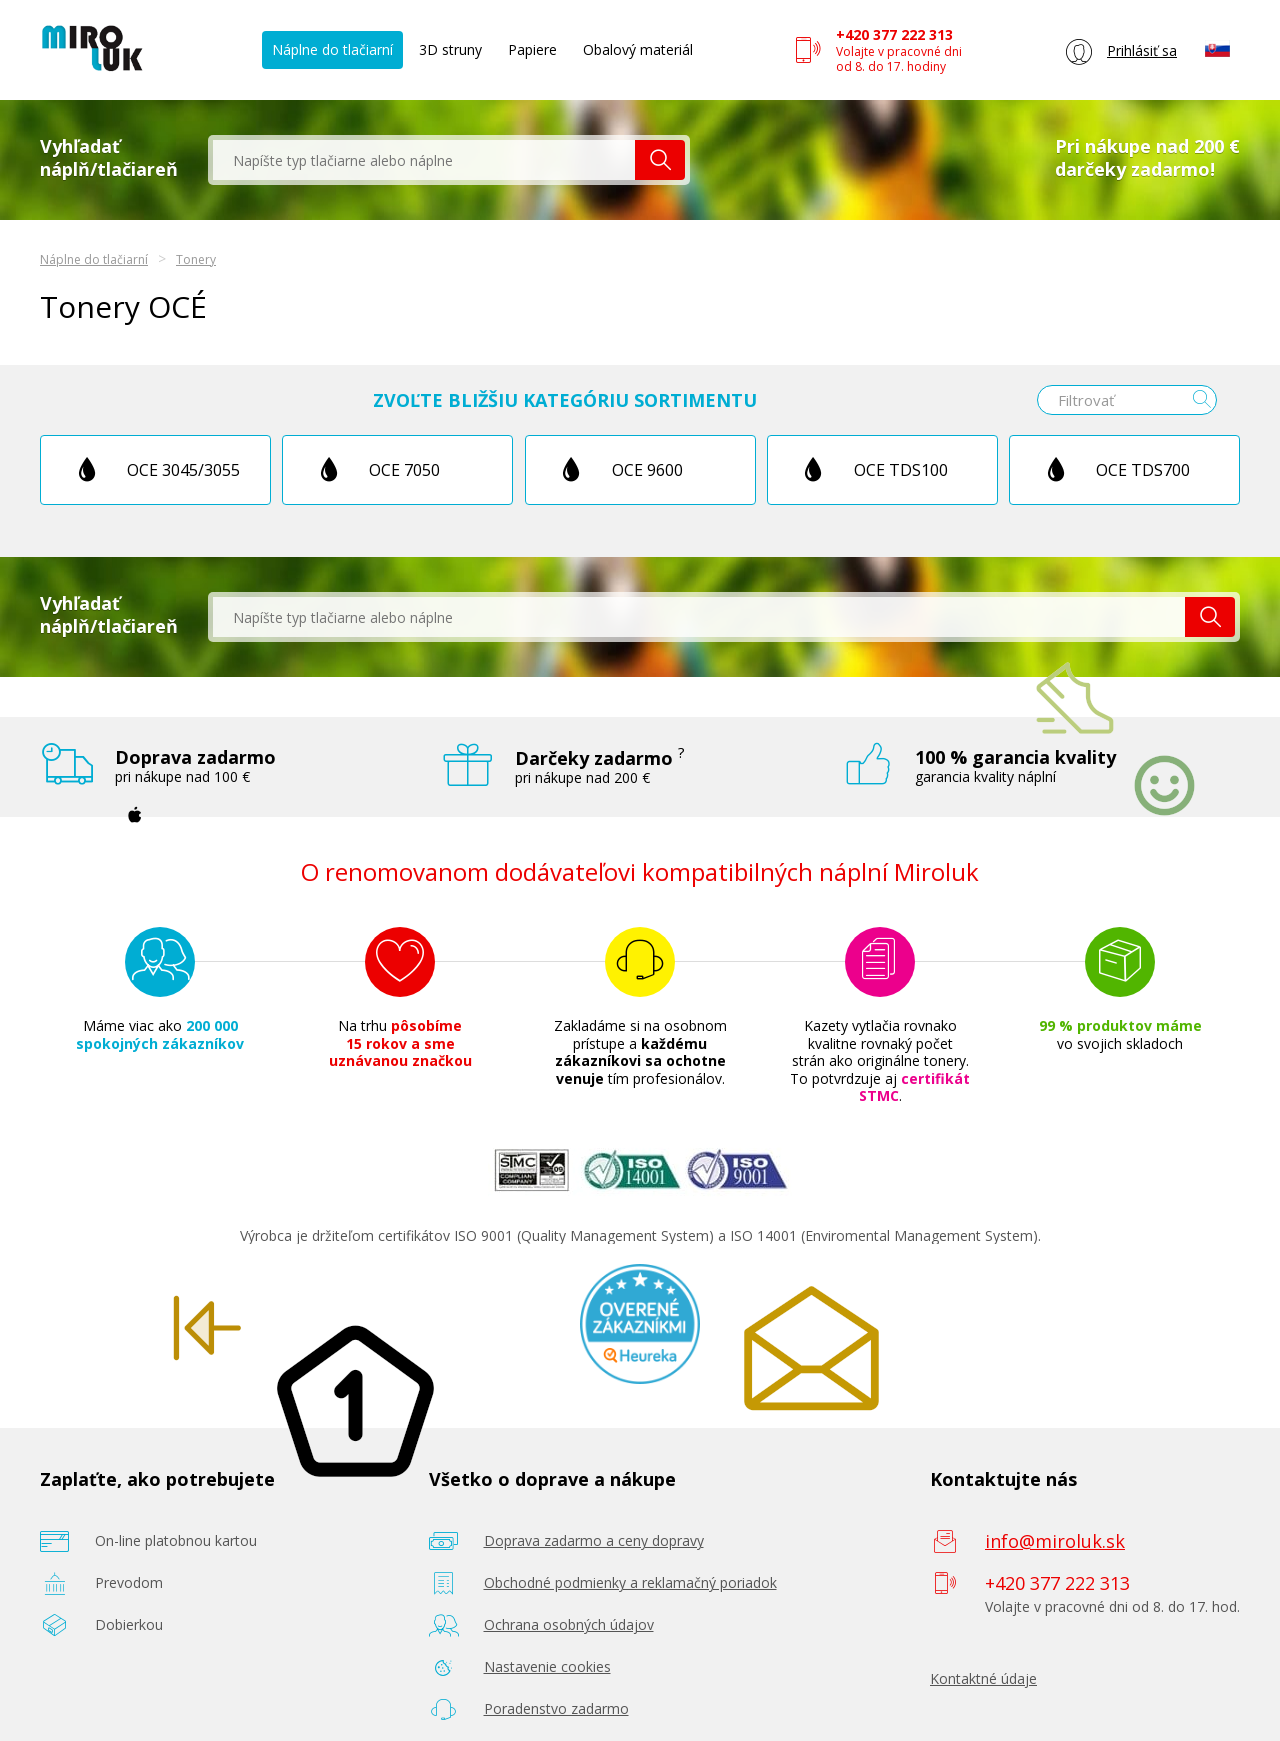 This screenshot has height=1741, width=1280. I want to click on track your running or walking activity, so click(1073, 702).